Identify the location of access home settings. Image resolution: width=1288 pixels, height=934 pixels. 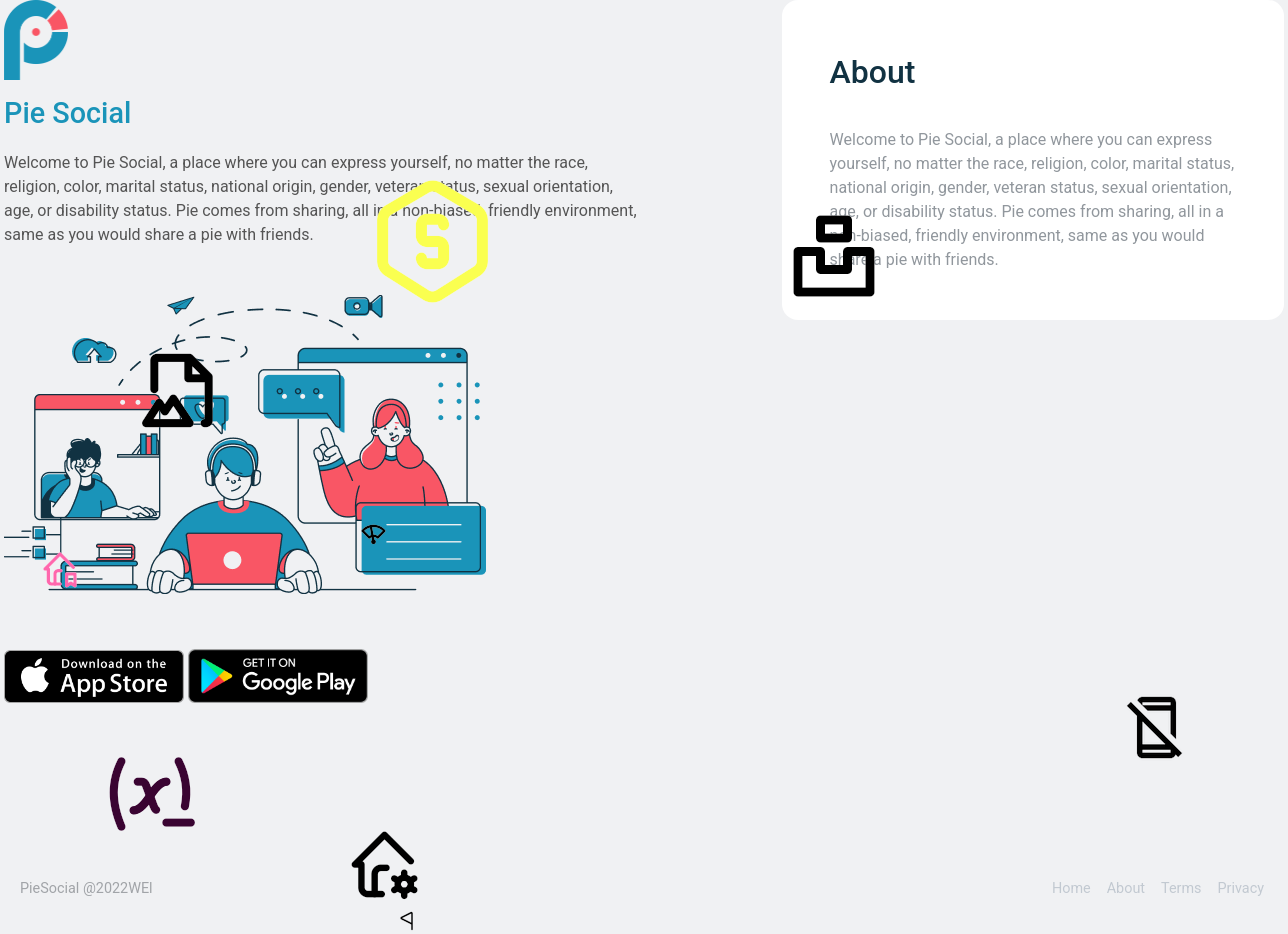
(384, 864).